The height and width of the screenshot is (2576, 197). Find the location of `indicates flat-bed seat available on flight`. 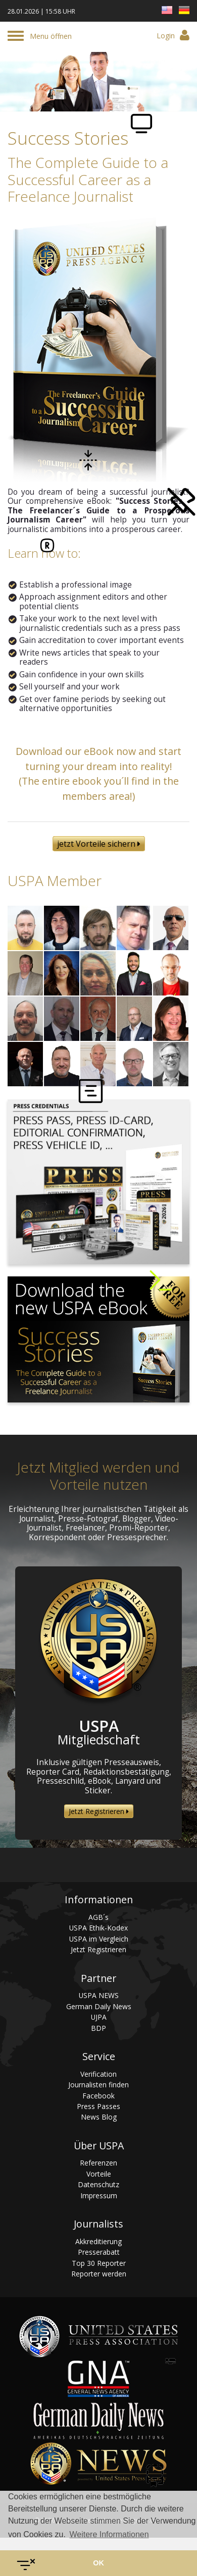

indicates flat-bed seat available on flight is located at coordinates (170, 2361).